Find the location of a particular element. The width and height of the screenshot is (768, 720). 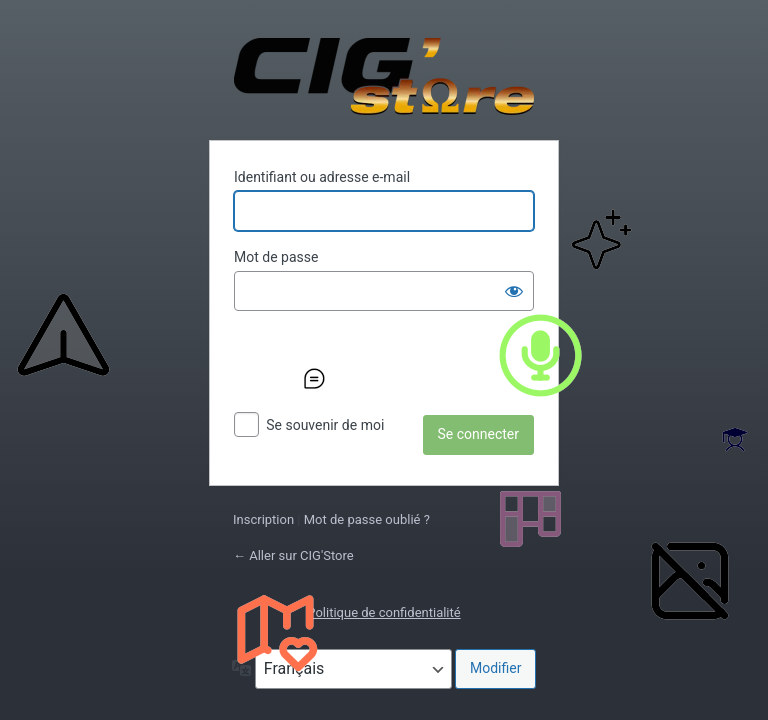

tap to start voice input is located at coordinates (540, 355).